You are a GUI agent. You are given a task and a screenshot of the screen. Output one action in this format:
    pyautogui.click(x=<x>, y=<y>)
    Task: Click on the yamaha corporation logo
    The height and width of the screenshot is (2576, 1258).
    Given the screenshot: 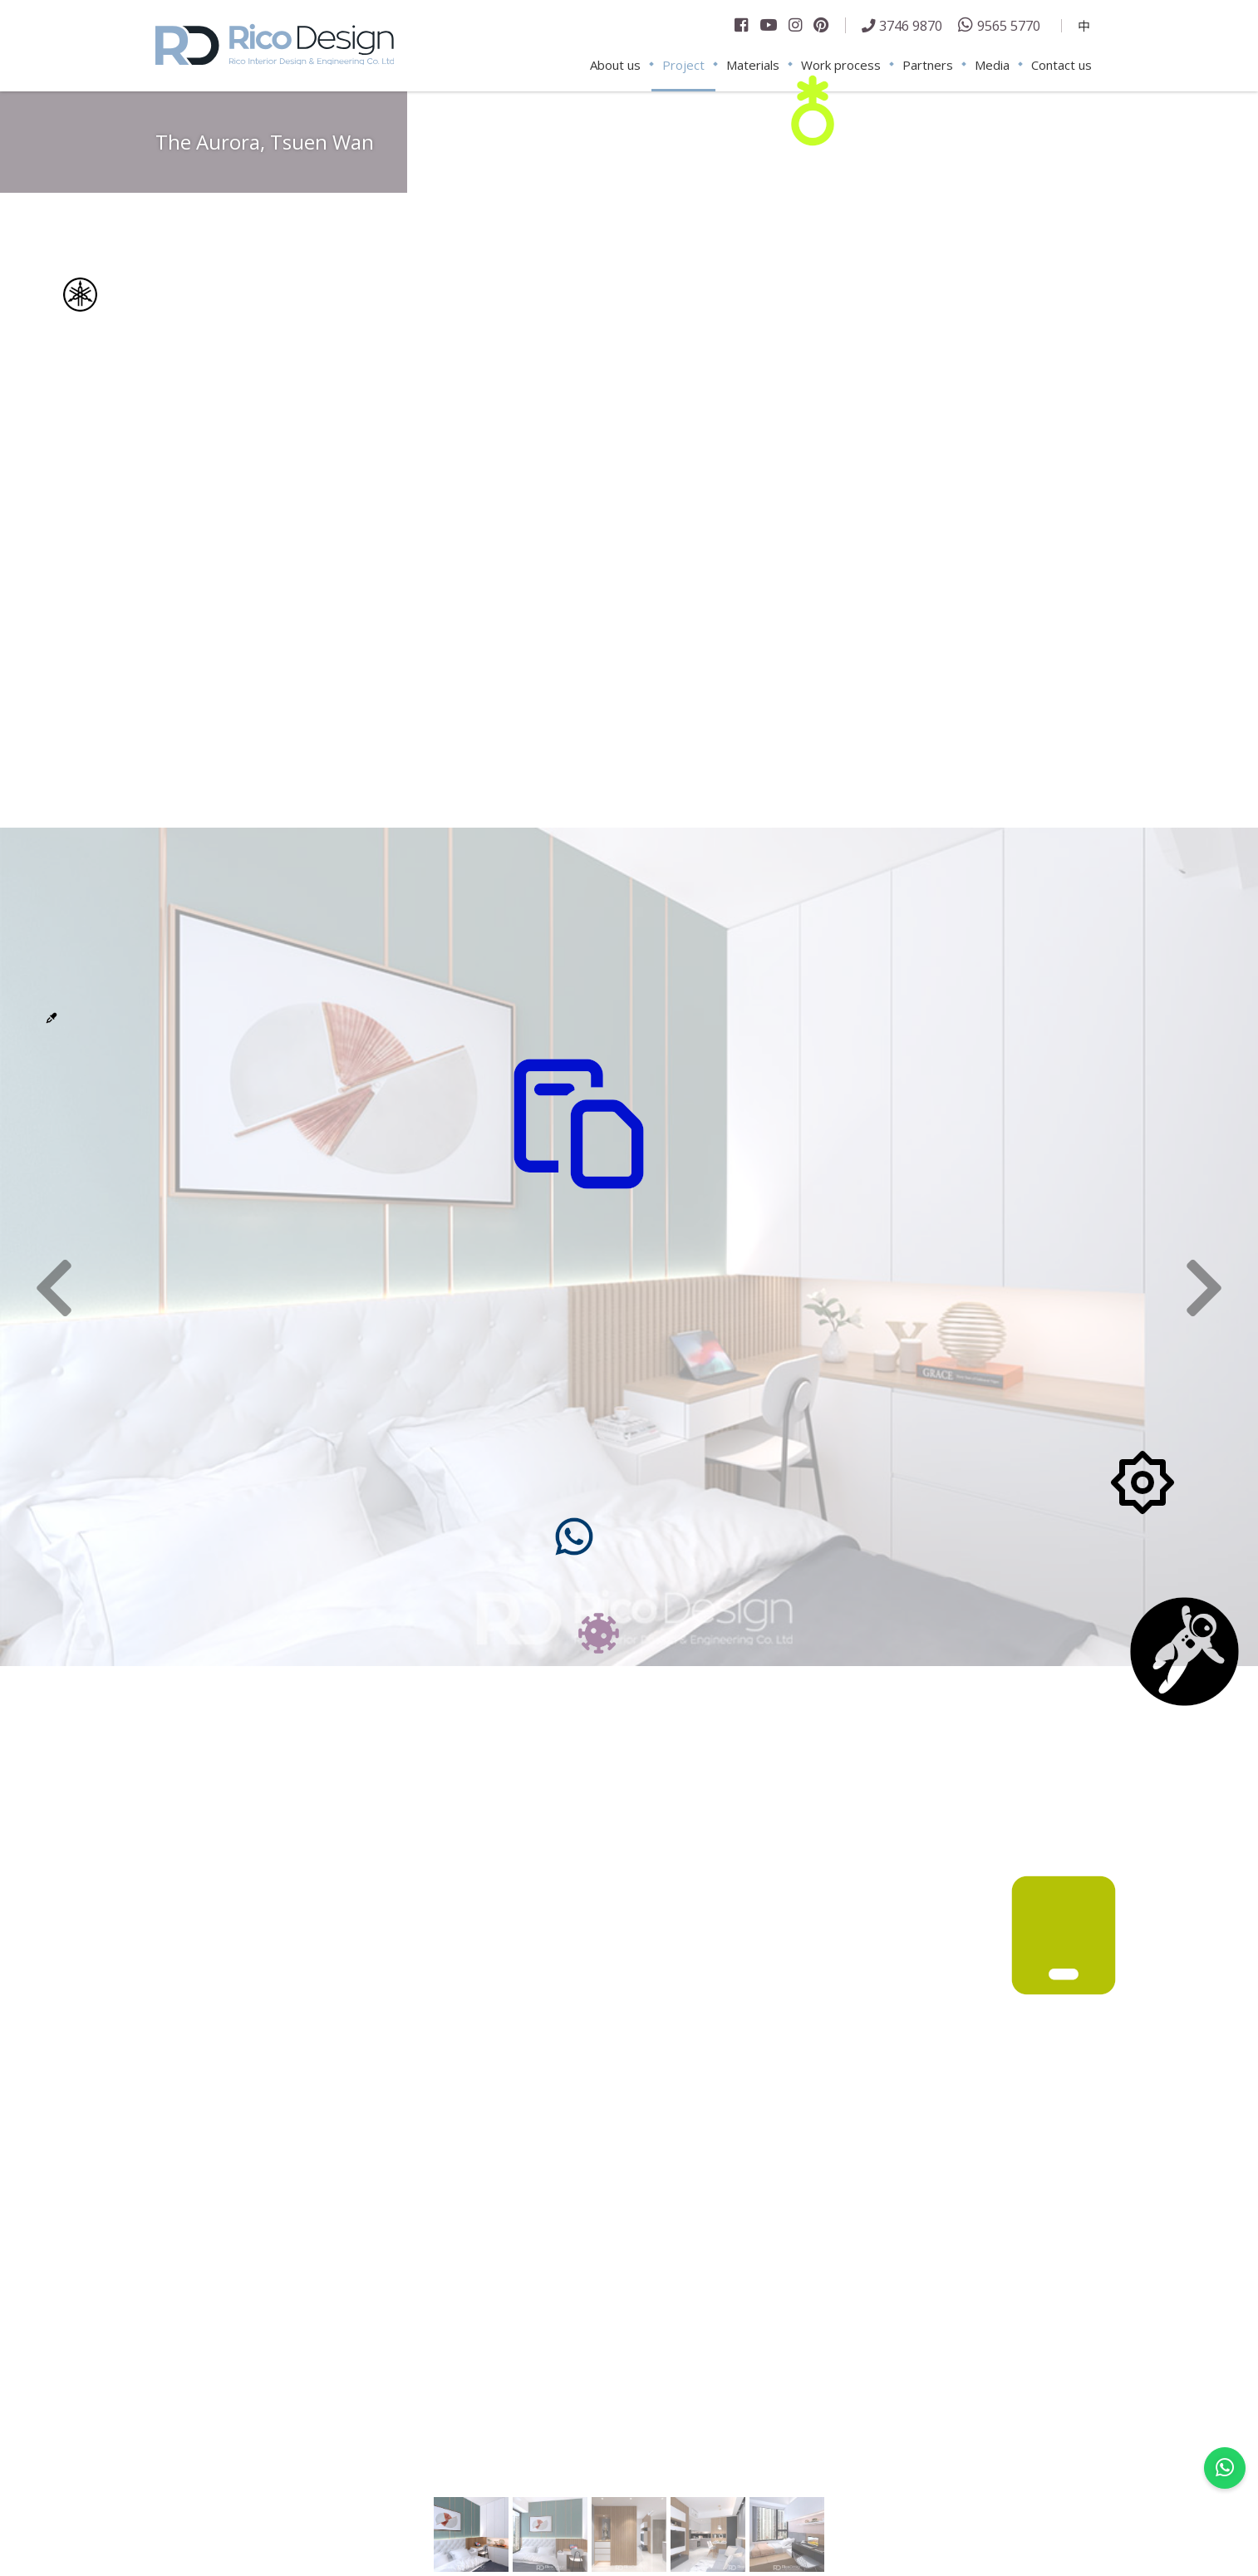 What is the action you would take?
    pyautogui.click(x=80, y=294)
    